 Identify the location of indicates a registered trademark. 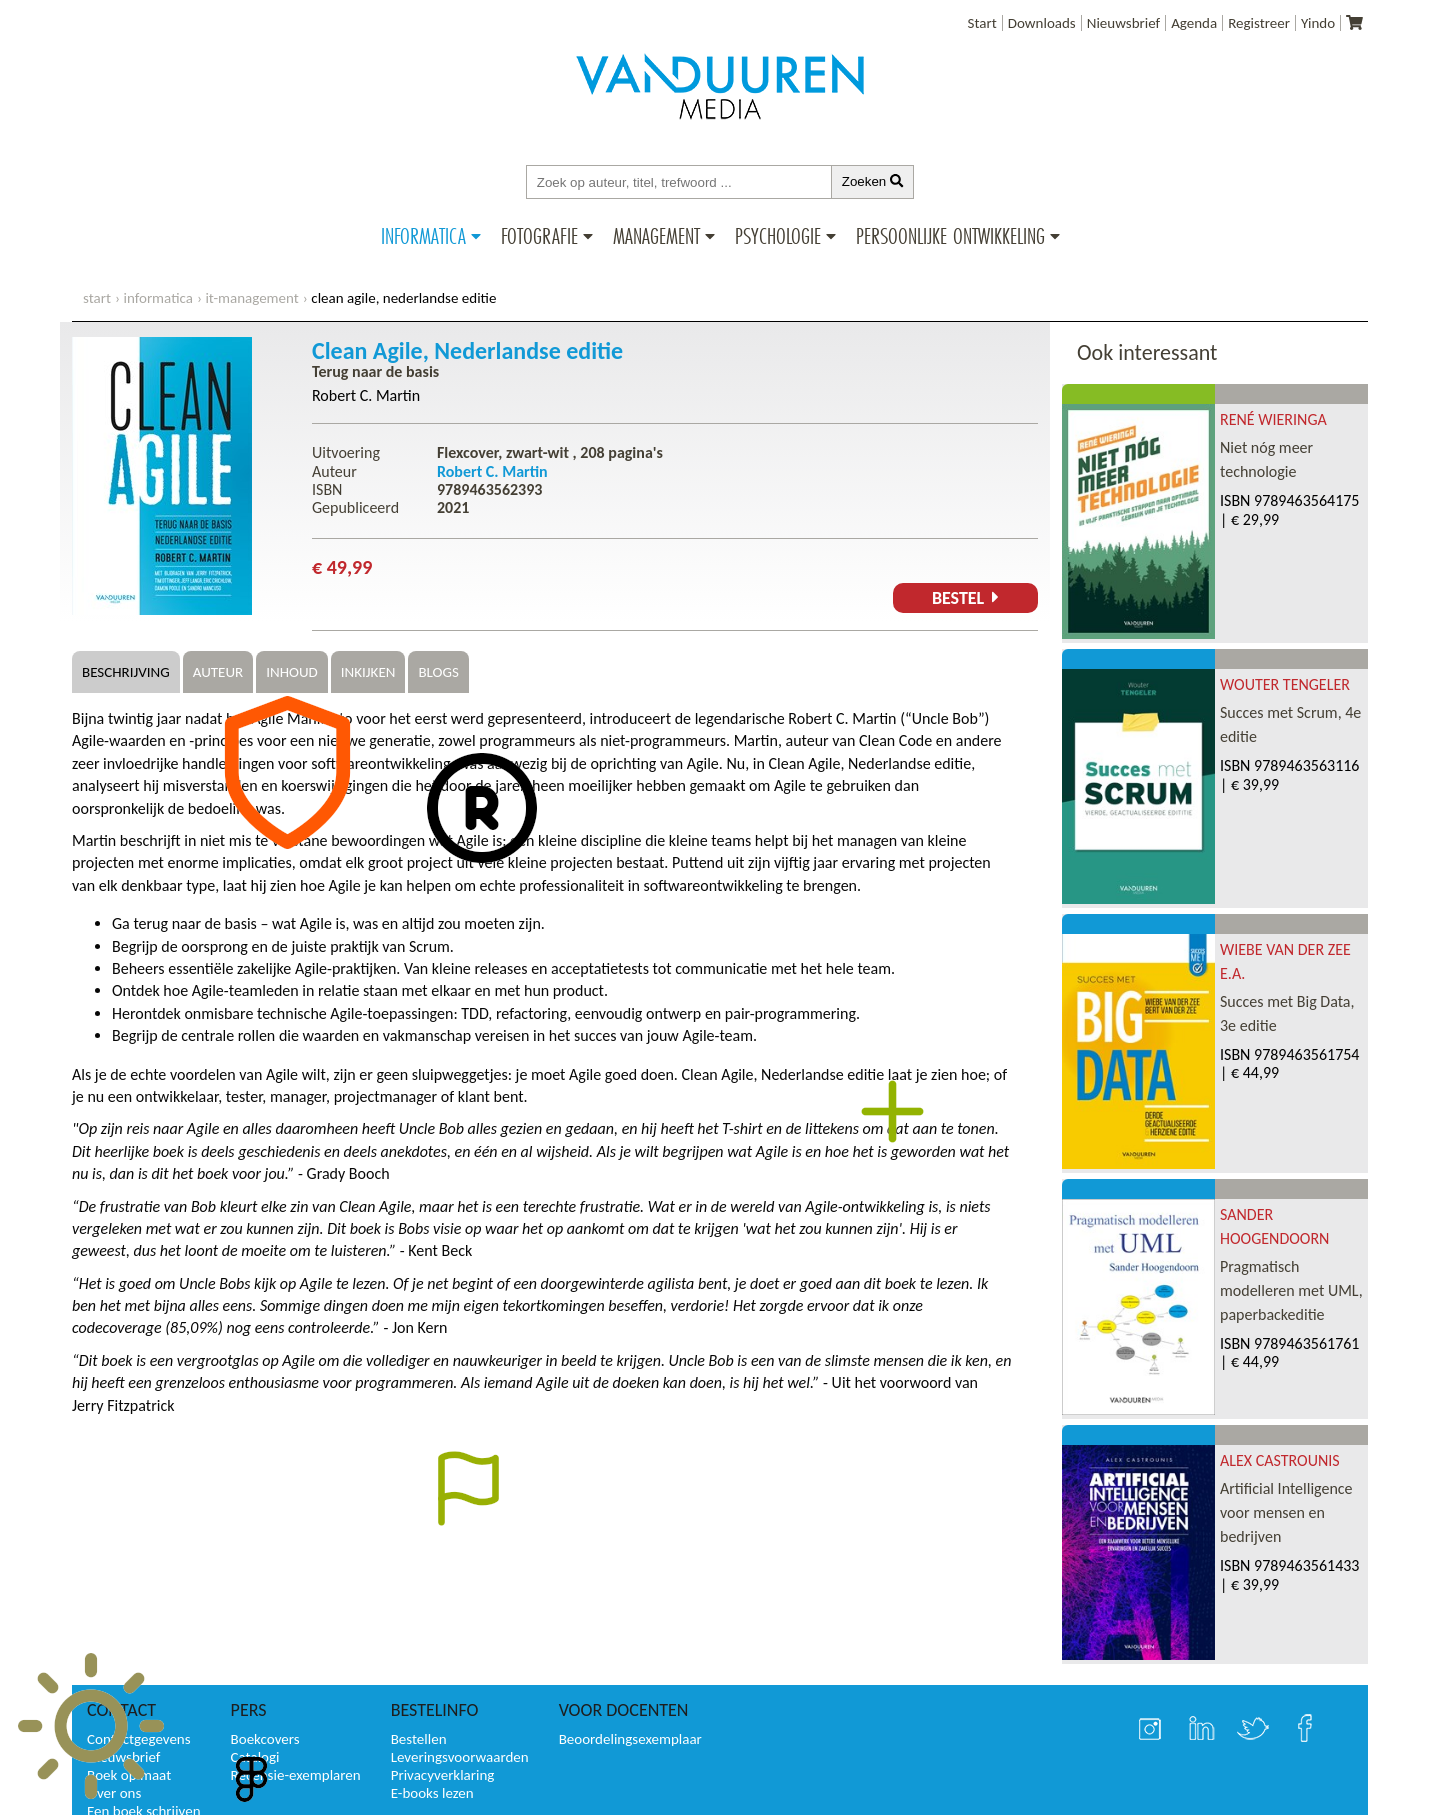
(482, 808).